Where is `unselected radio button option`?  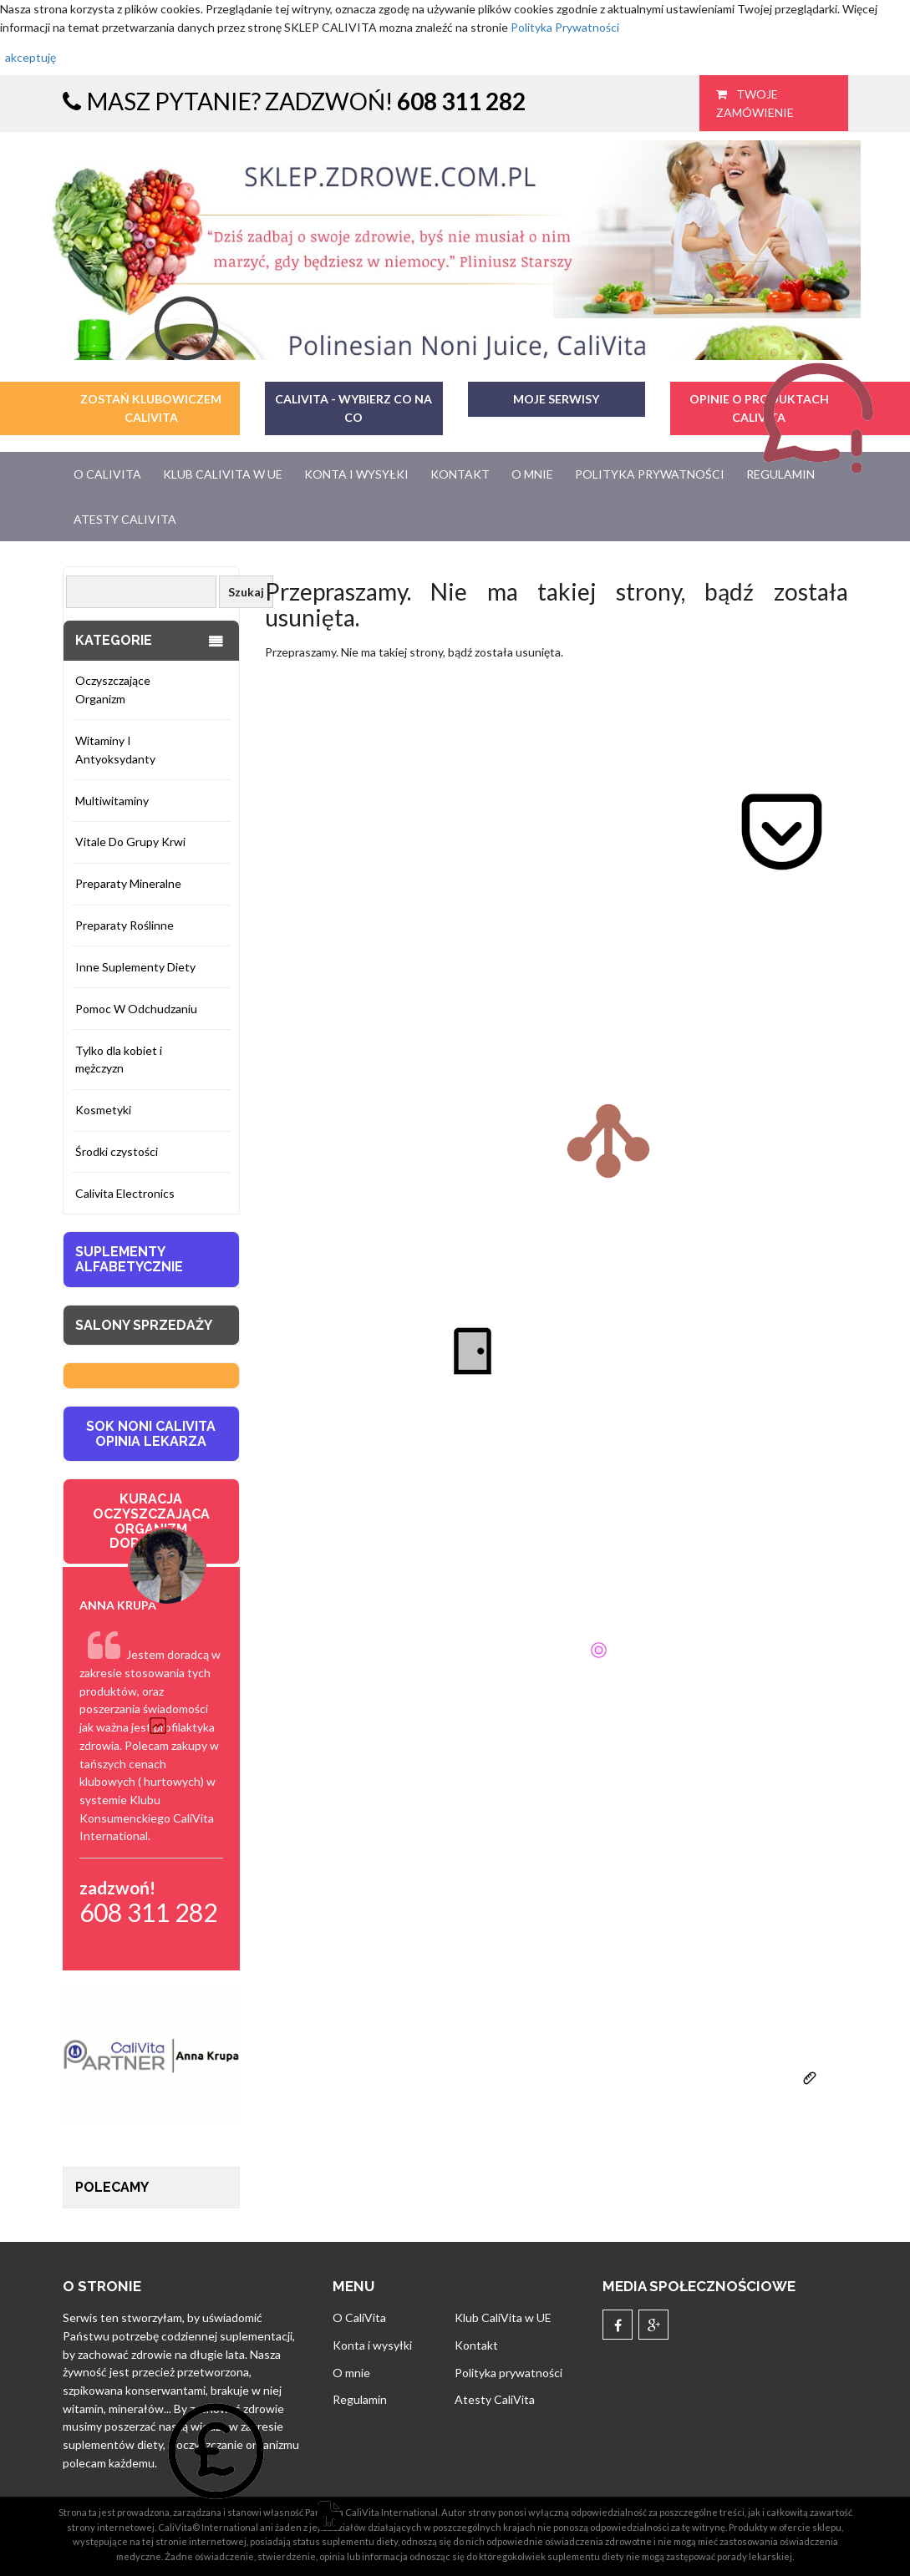 unselected radio button option is located at coordinates (186, 328).